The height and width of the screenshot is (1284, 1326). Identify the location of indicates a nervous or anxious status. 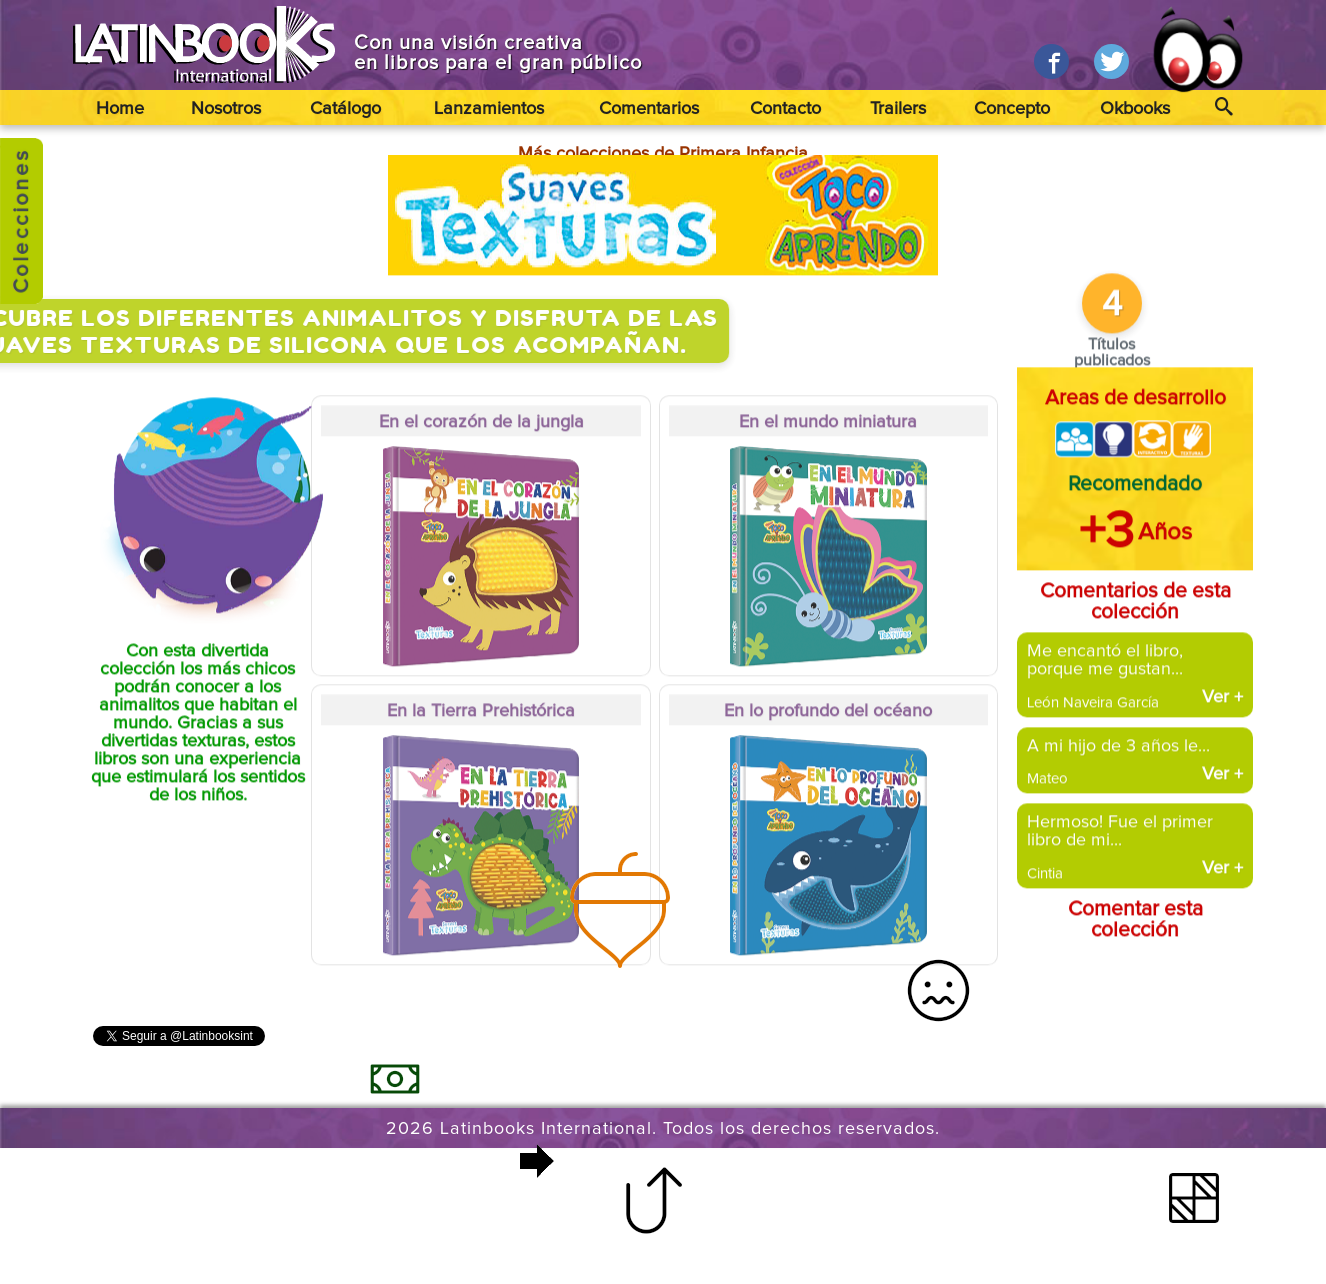
(938, 990).